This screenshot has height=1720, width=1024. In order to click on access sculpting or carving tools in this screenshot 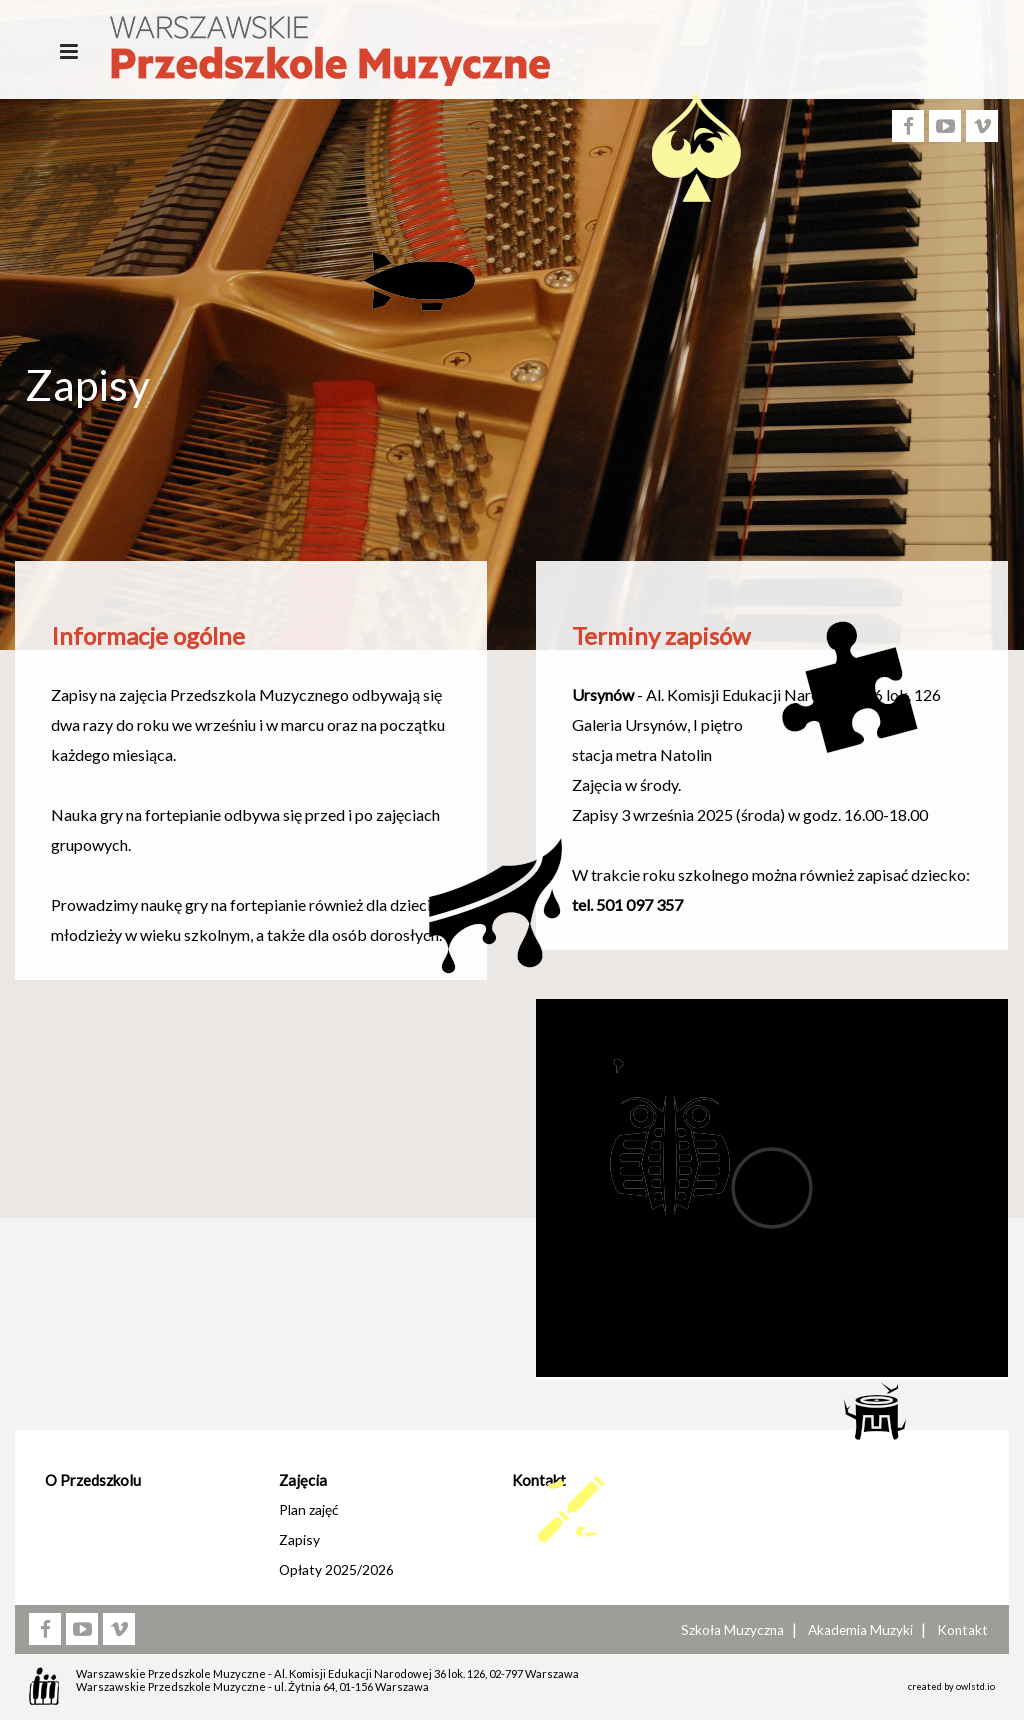, I will do `click(571, 1508)`.